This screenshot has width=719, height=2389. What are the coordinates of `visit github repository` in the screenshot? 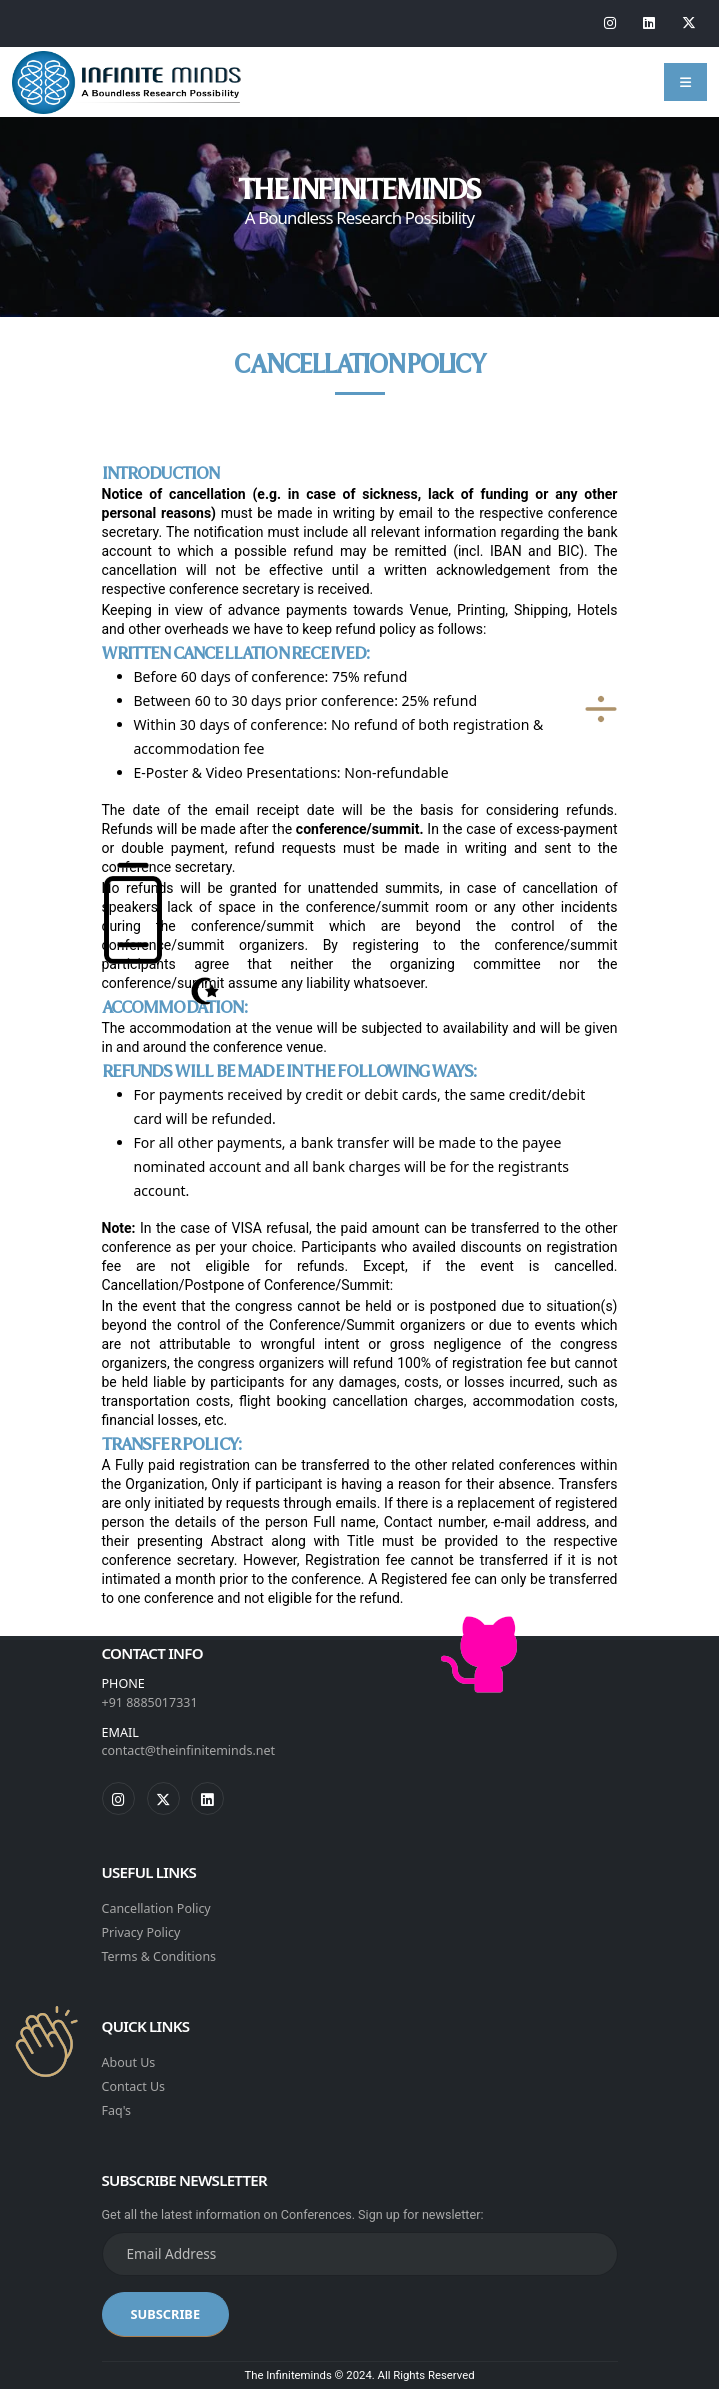 It's located at (486, 1653).